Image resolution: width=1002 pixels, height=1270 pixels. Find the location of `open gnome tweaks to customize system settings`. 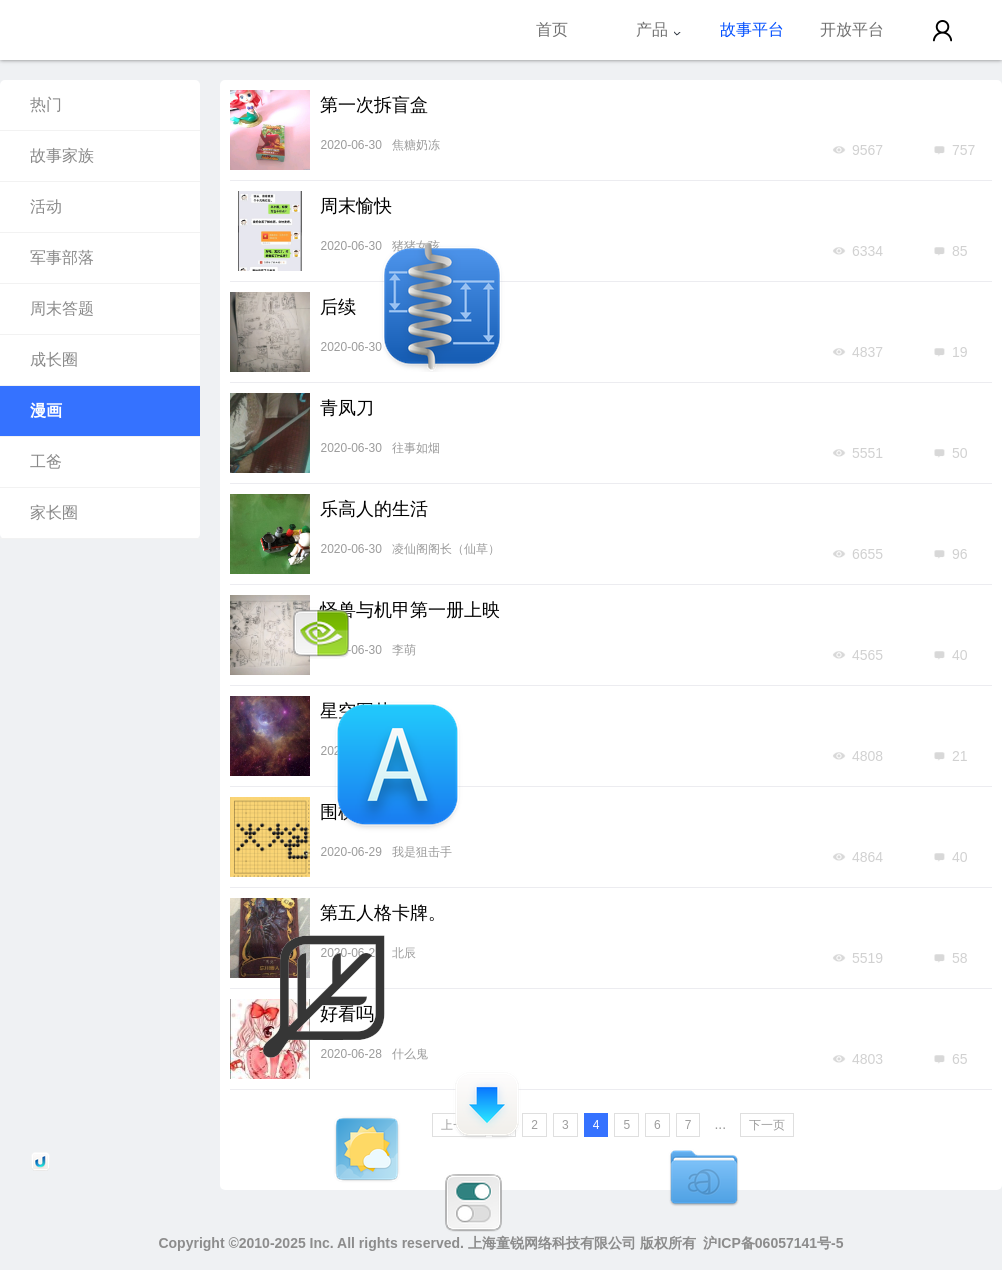

open gnome tweaks to customize system settings is located at coordinates (473, 1202).